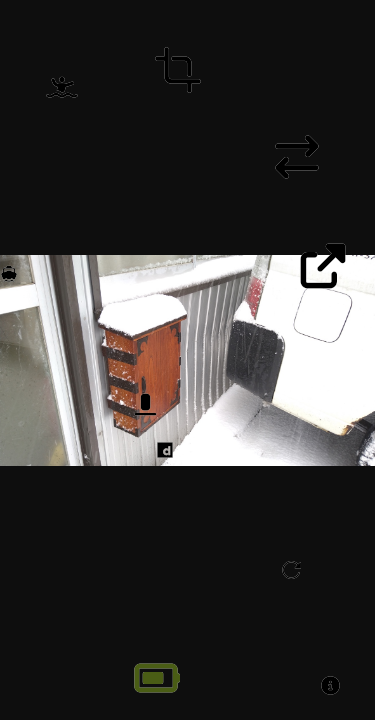  What do you see at coordinates (165, 450) in the screenshot?
I see `open the dailymotion app` at bounding box center [165, 450].